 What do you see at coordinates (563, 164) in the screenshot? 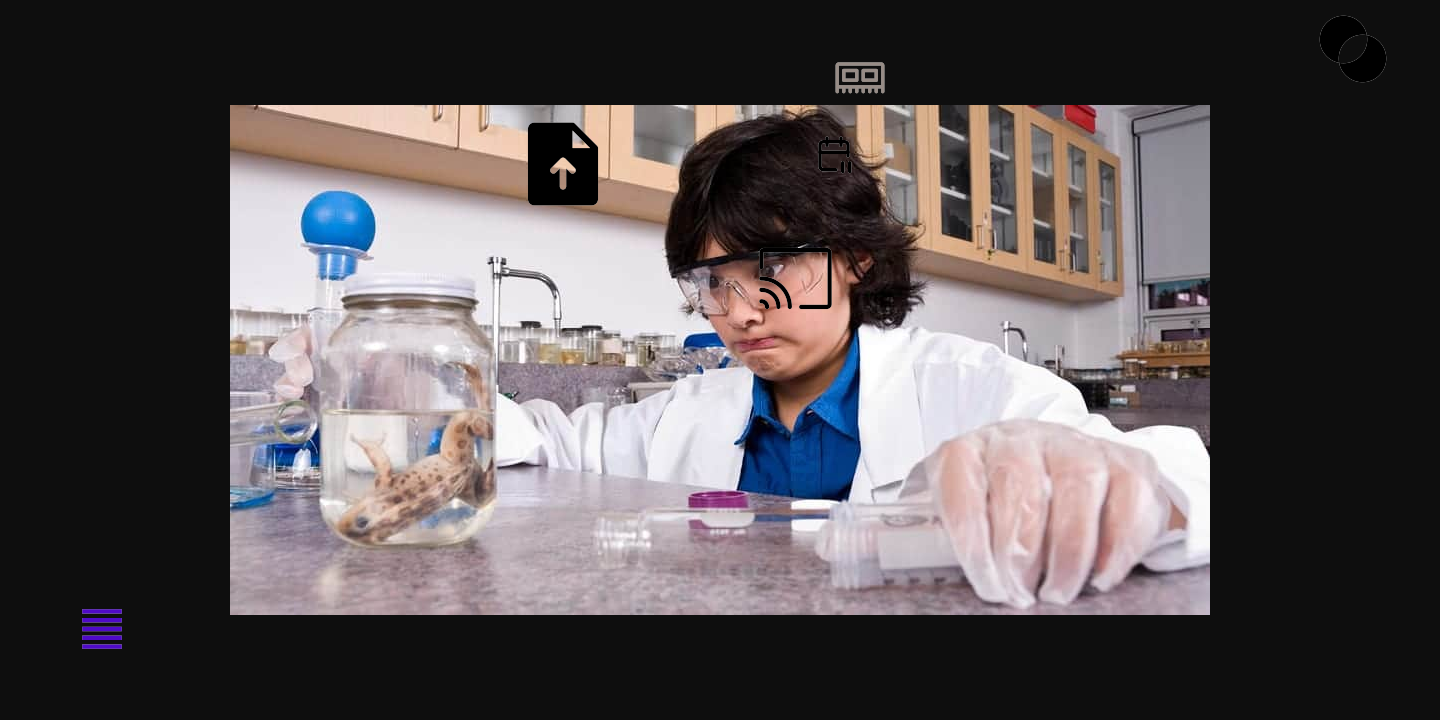
I see `upload a file` at bounding box center [563, 164].